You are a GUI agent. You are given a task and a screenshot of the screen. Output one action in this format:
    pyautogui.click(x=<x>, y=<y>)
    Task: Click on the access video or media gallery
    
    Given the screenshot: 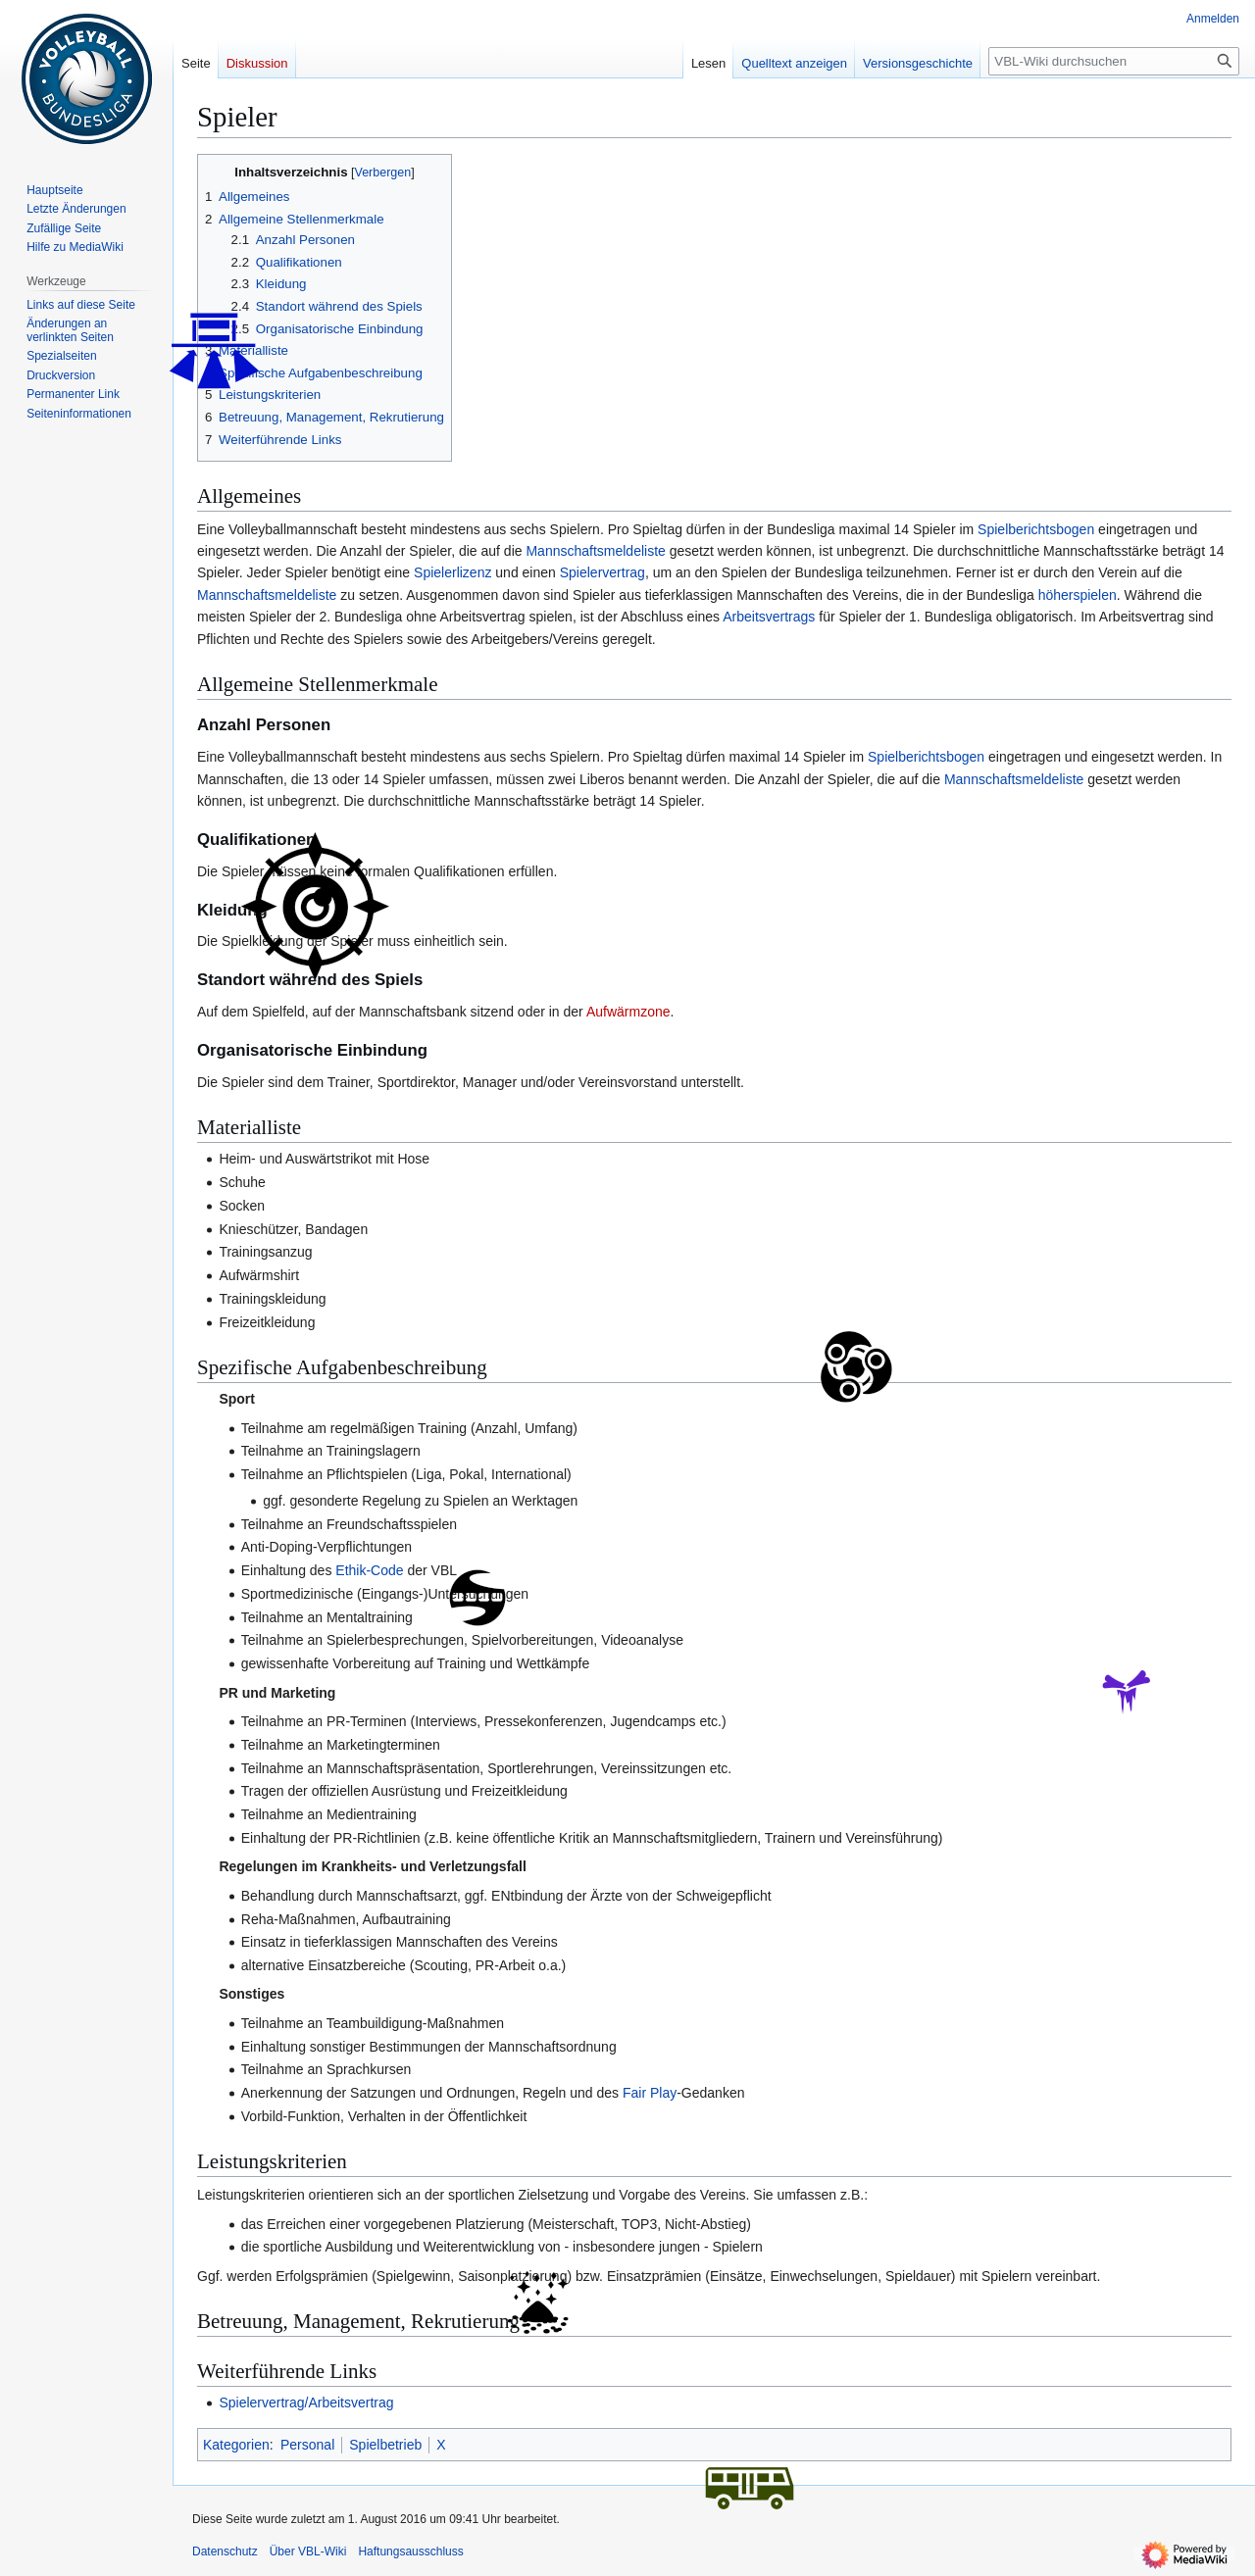 What is the action you would take?
    pyautogui.click(x=477, y=1598)
    